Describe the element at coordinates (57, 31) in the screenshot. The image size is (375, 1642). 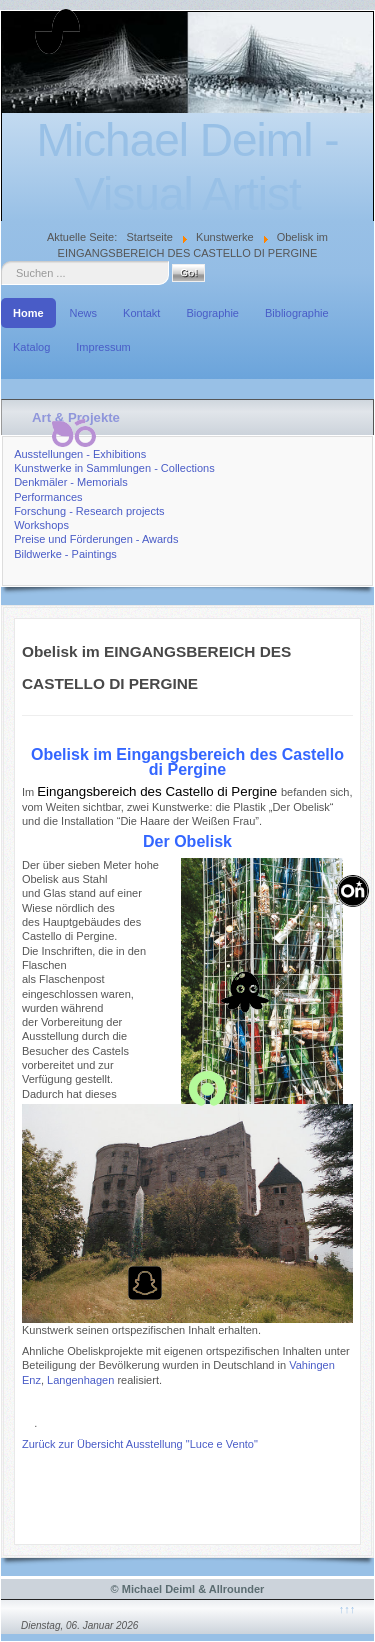
I see `open the suno ai music app` at that location.